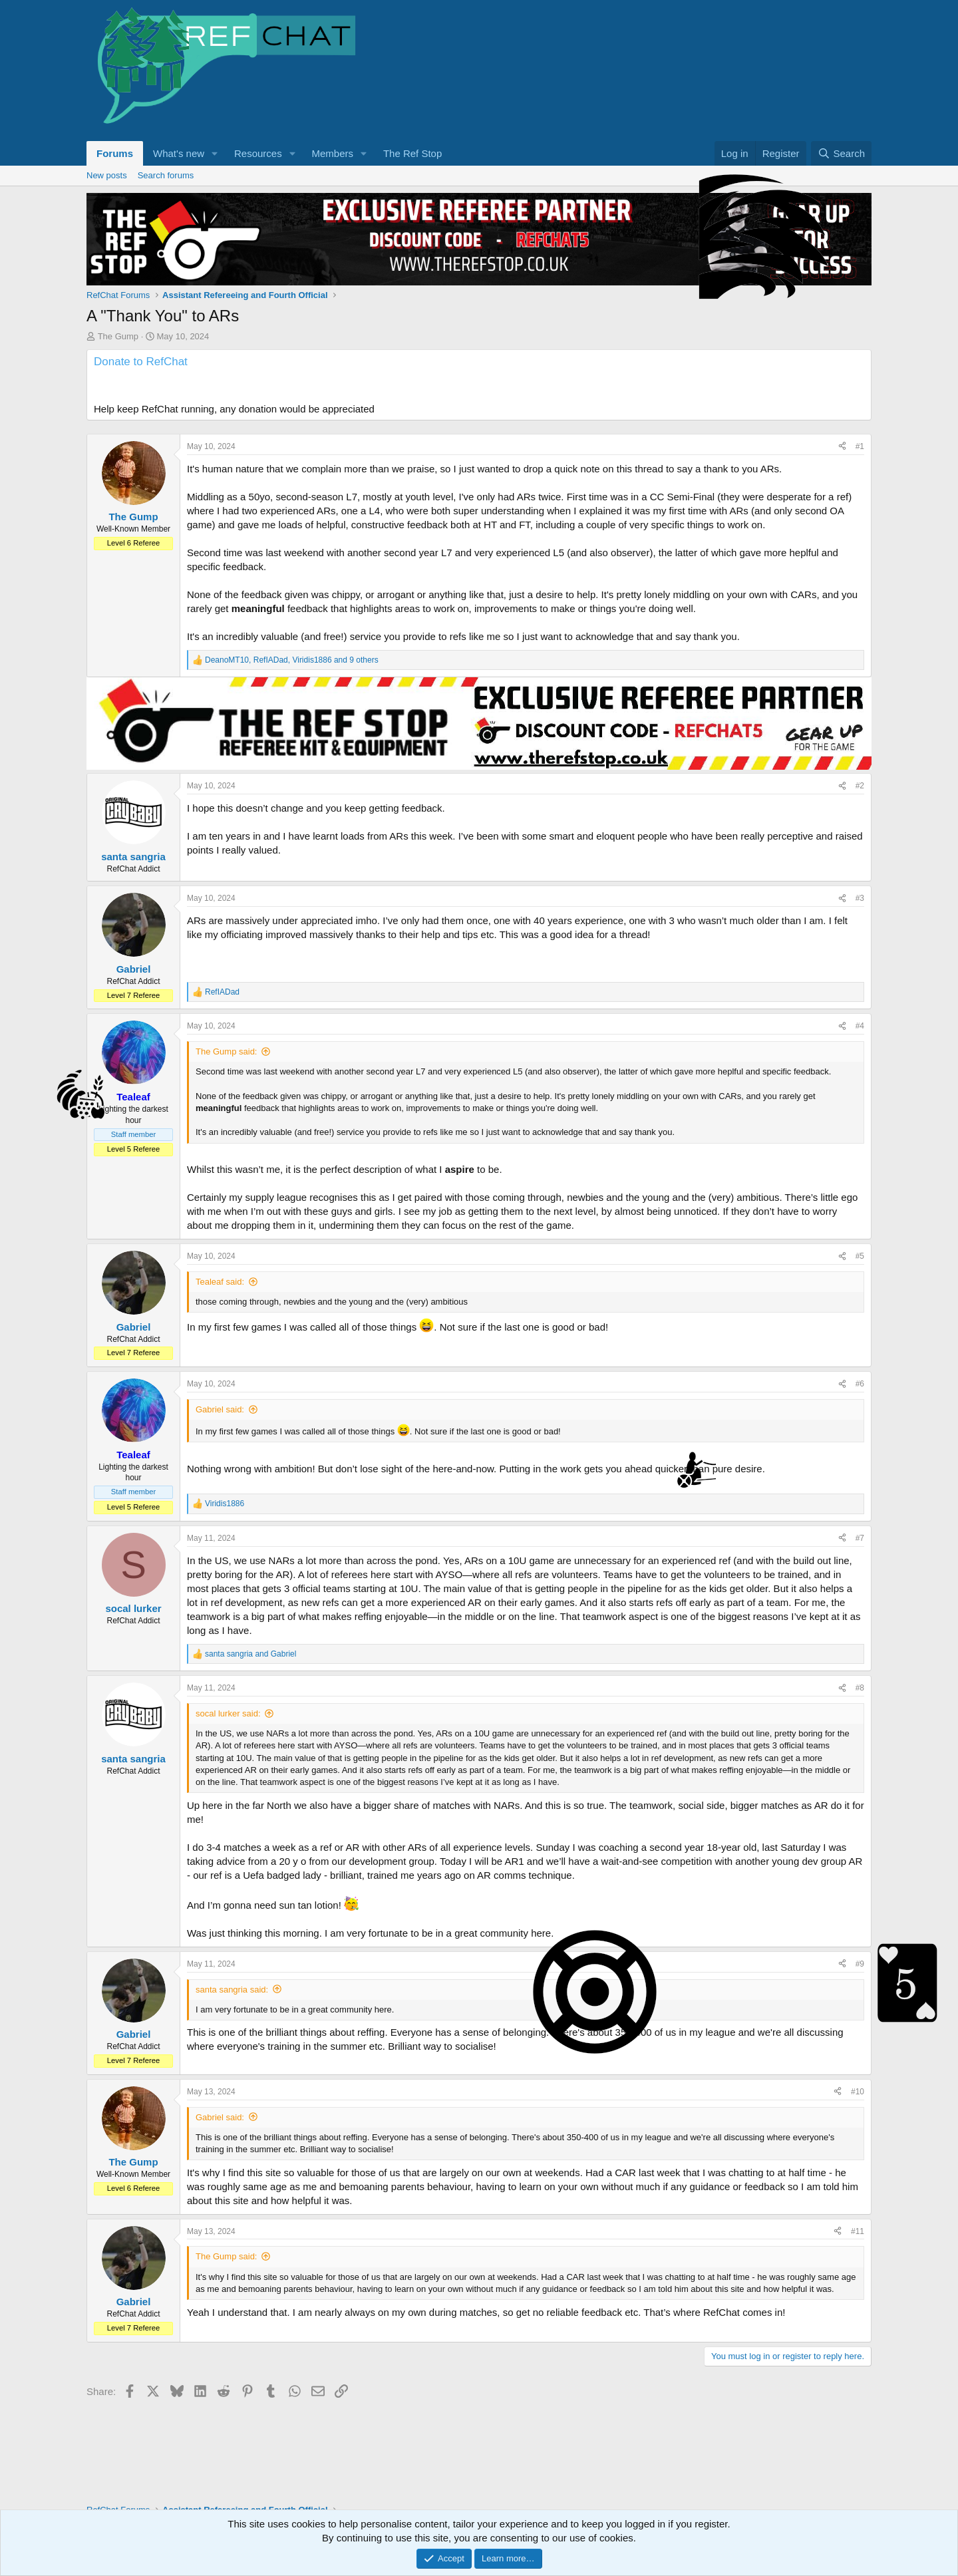 Image resolution: width=958 pixels, height=2576 pixels. Describe the element at coordinates (147, 50) in the screenshot. I see `explore forest or woodland area in game` at that location.